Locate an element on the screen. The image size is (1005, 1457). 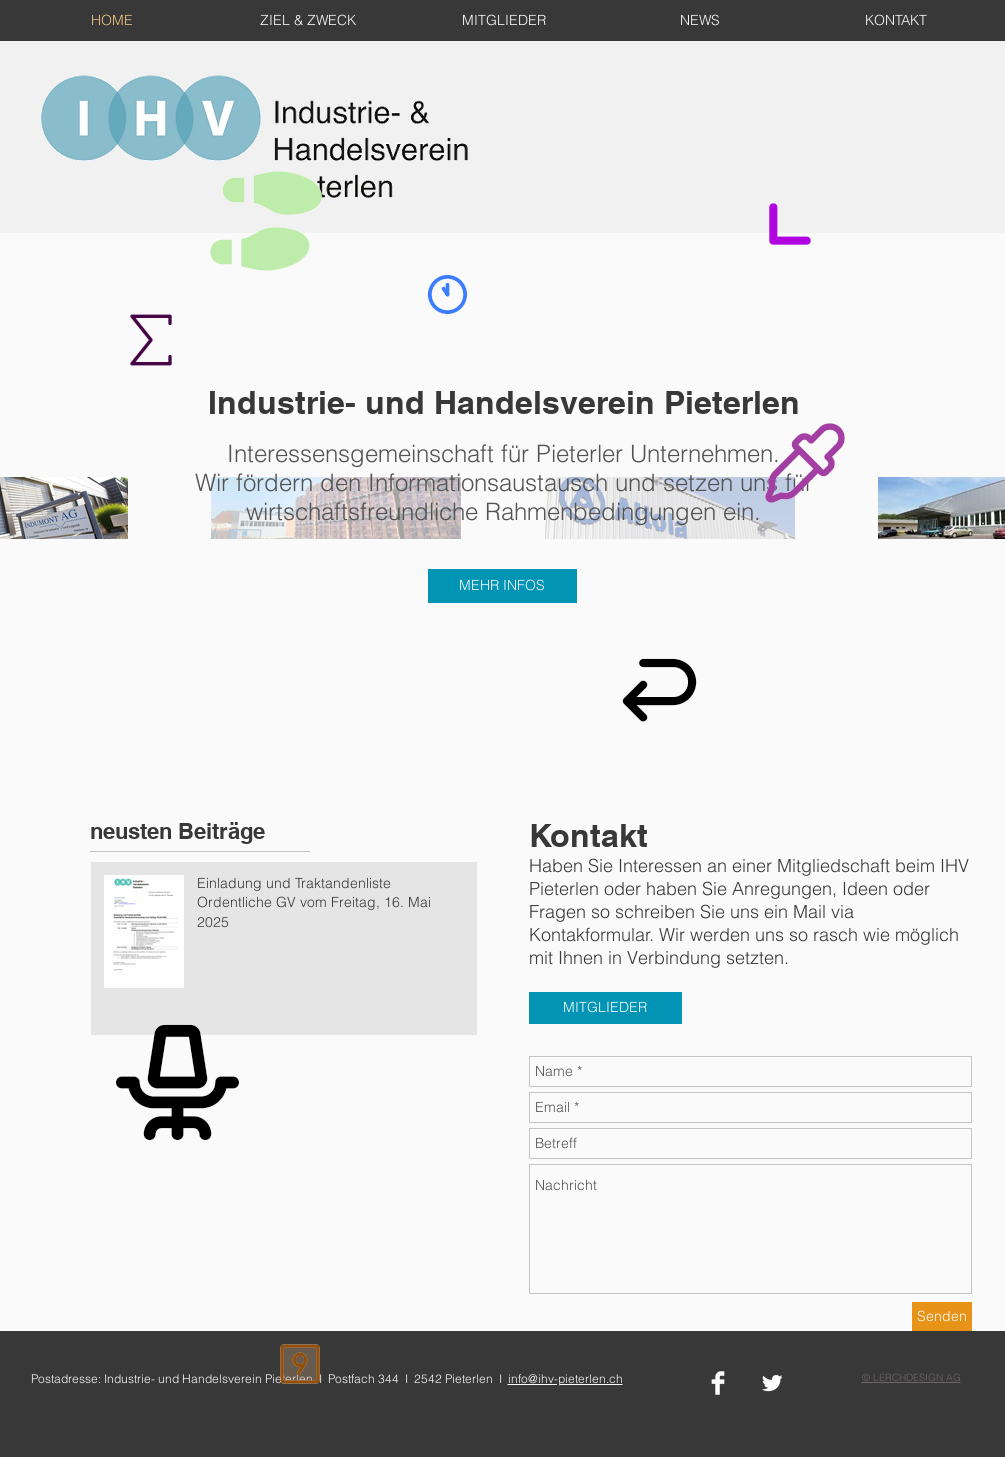
pick a color from the screen is located at coordinates (805, 463).